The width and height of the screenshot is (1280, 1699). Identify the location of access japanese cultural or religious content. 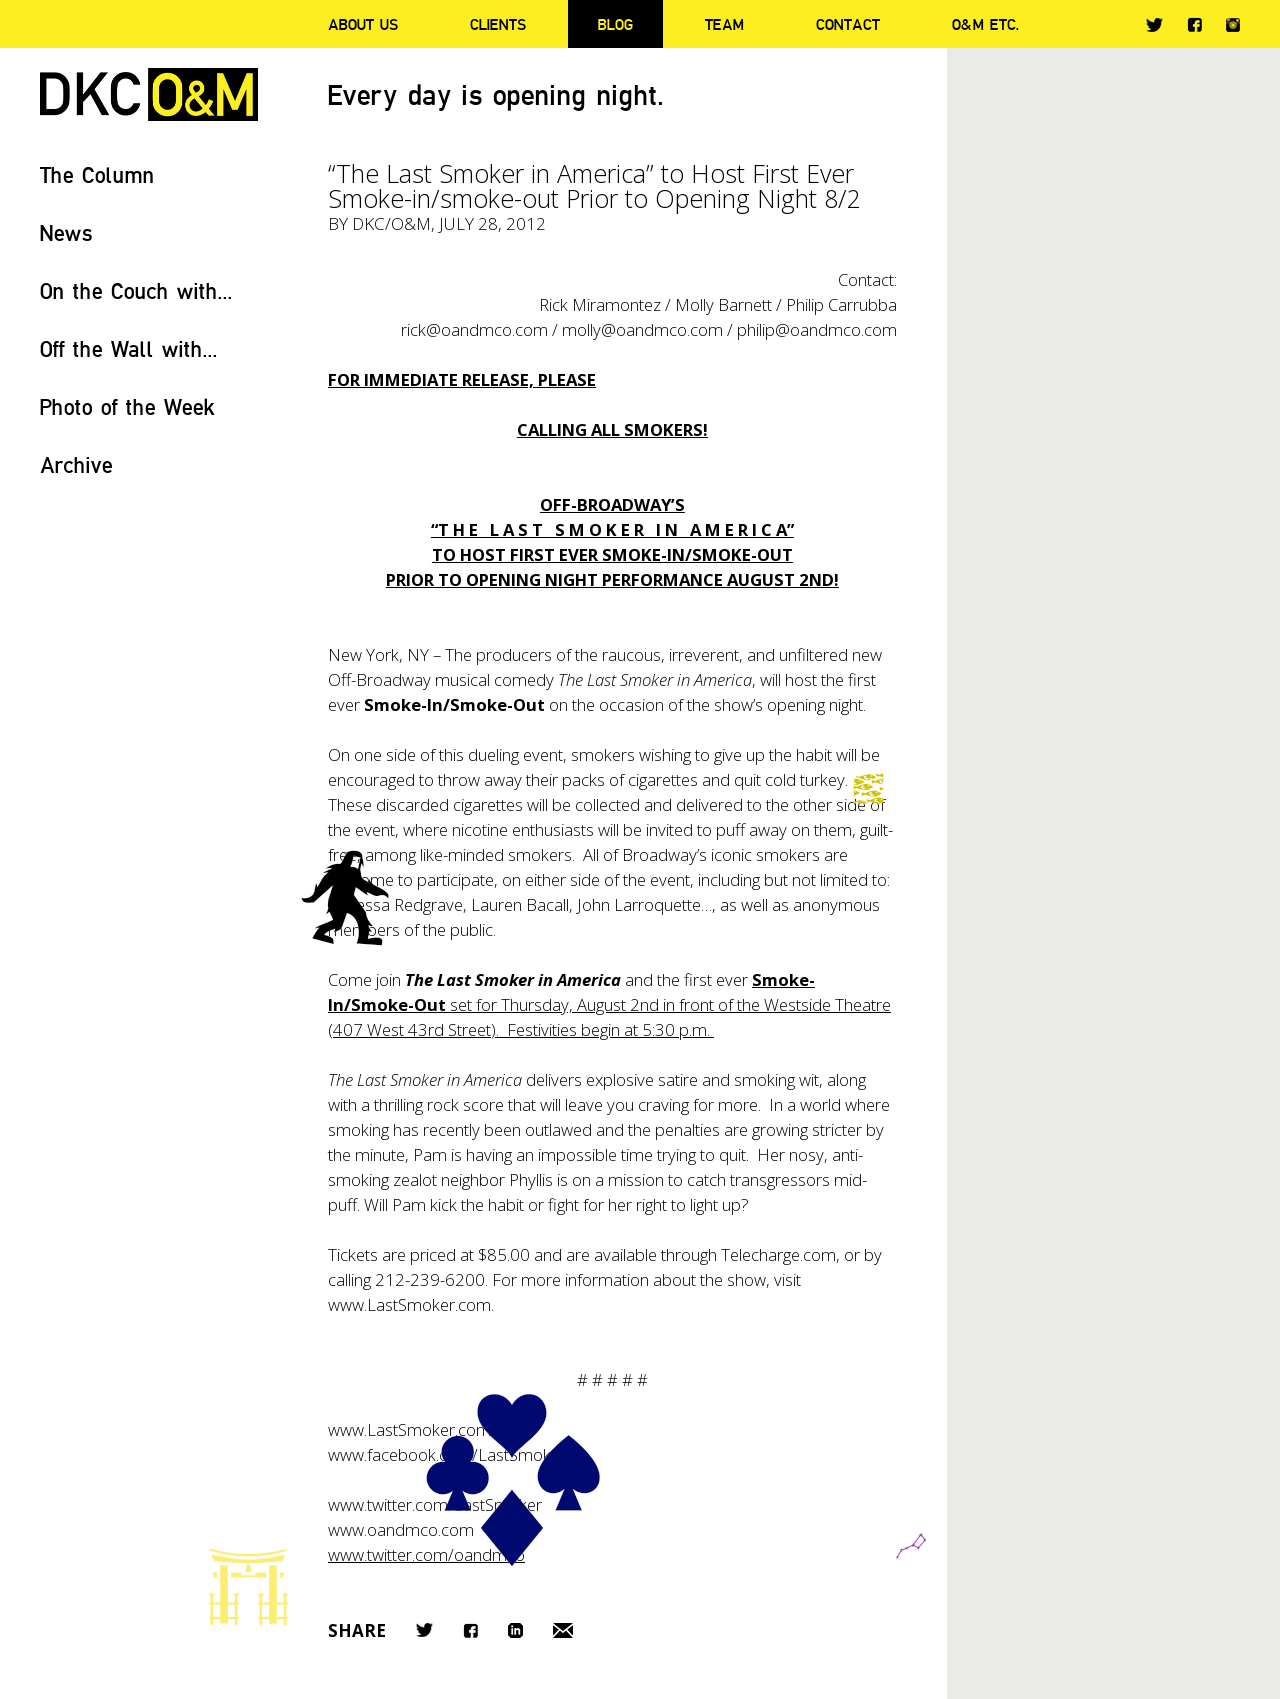
(248, 1584).